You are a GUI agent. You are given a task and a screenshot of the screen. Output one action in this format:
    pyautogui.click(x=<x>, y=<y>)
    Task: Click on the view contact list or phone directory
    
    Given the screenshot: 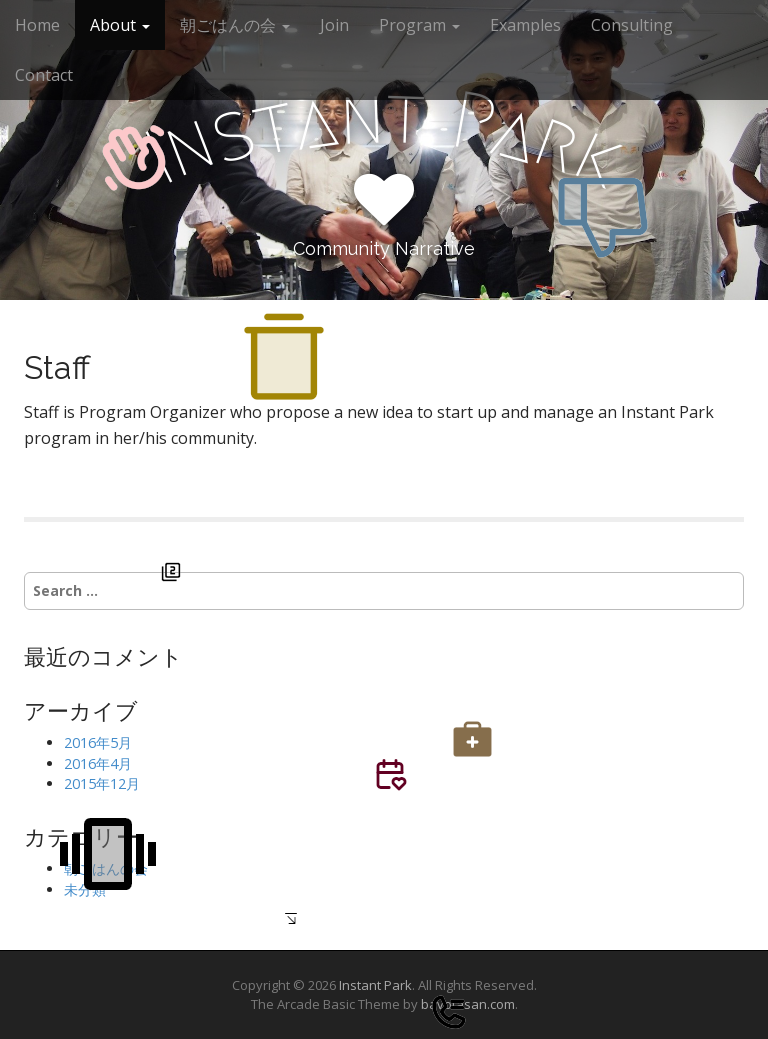 What is the action you would take?
    pyautogui.click(x=449, y=1011)
    